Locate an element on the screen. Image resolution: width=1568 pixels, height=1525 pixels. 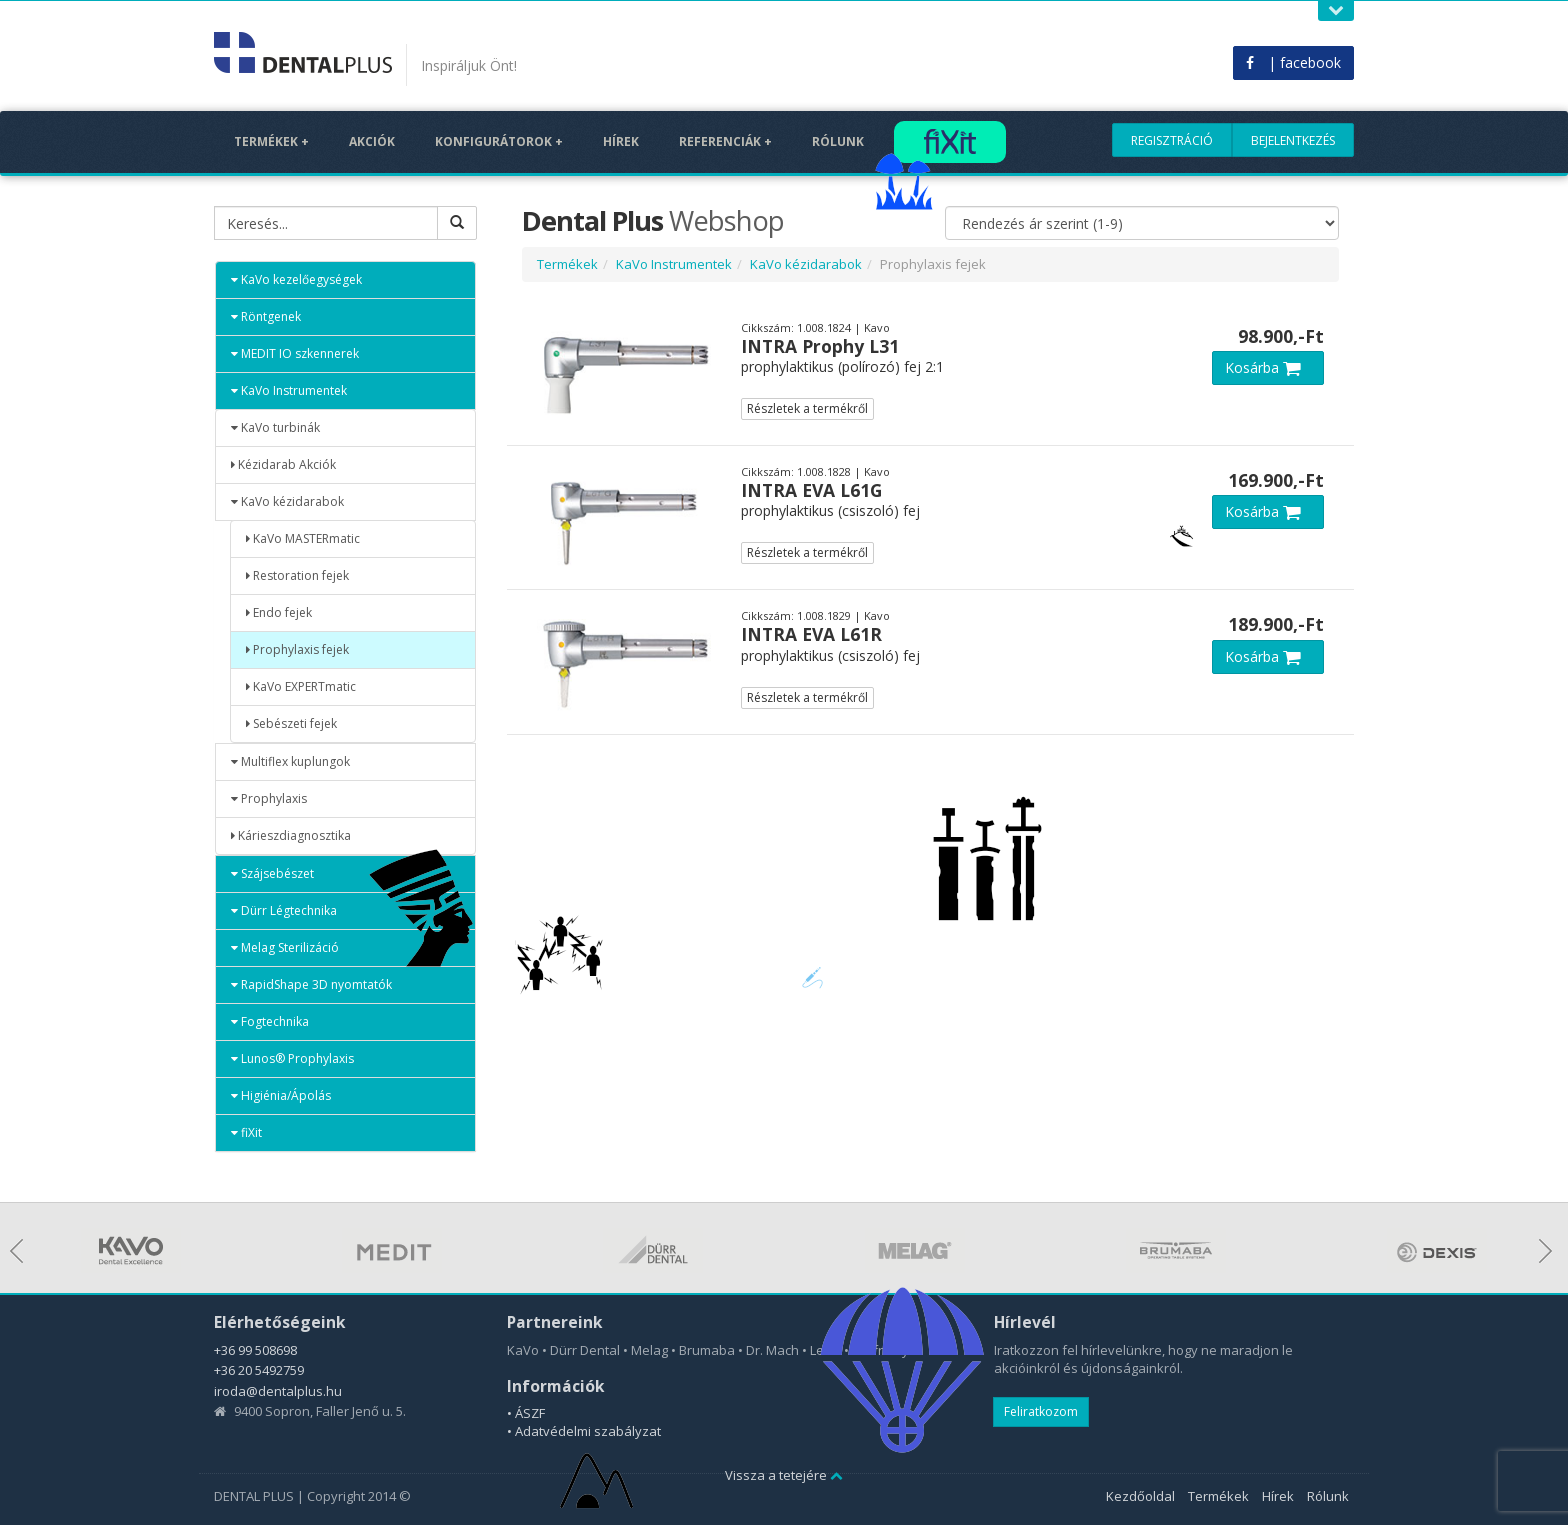
view fortified settlement or stronghold location is located at coordinates (1181, 535).